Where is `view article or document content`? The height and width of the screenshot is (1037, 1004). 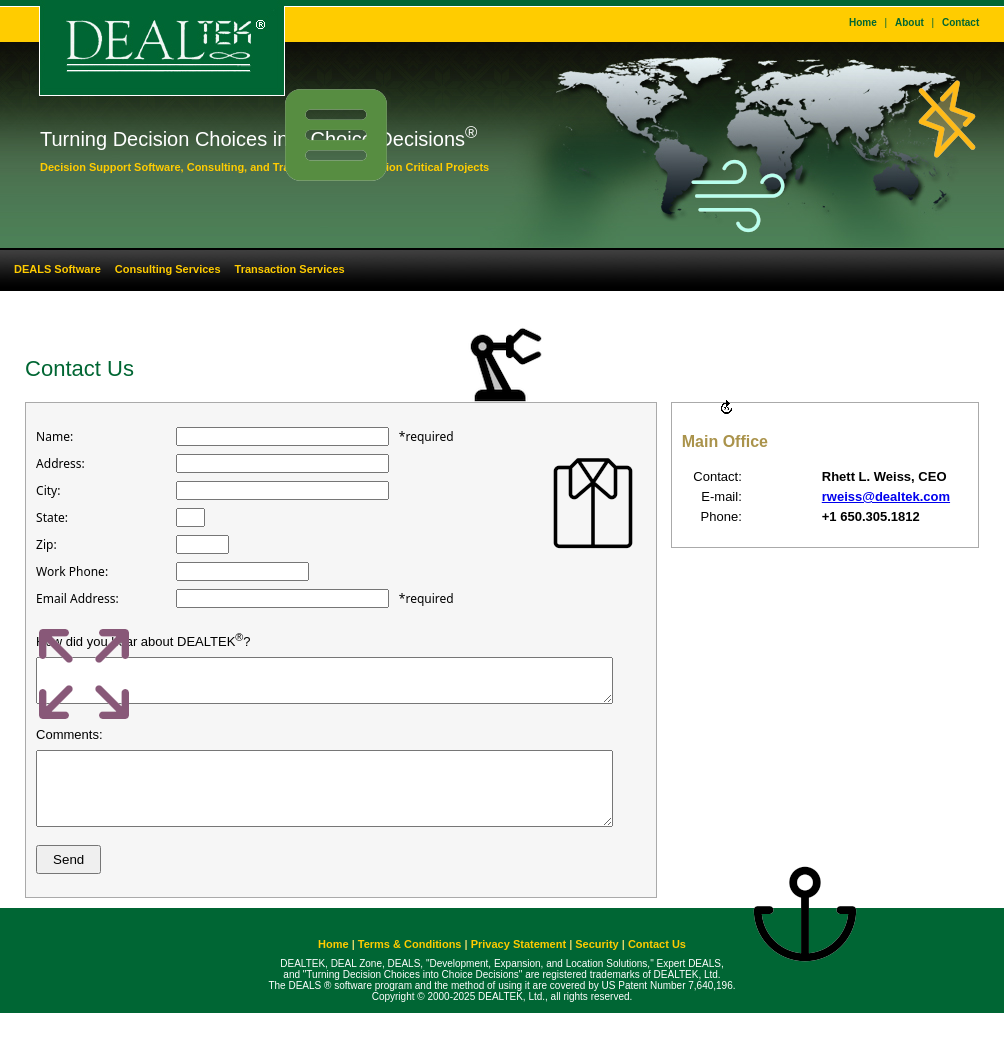 view article or document content is located at coordinates (336, 135).